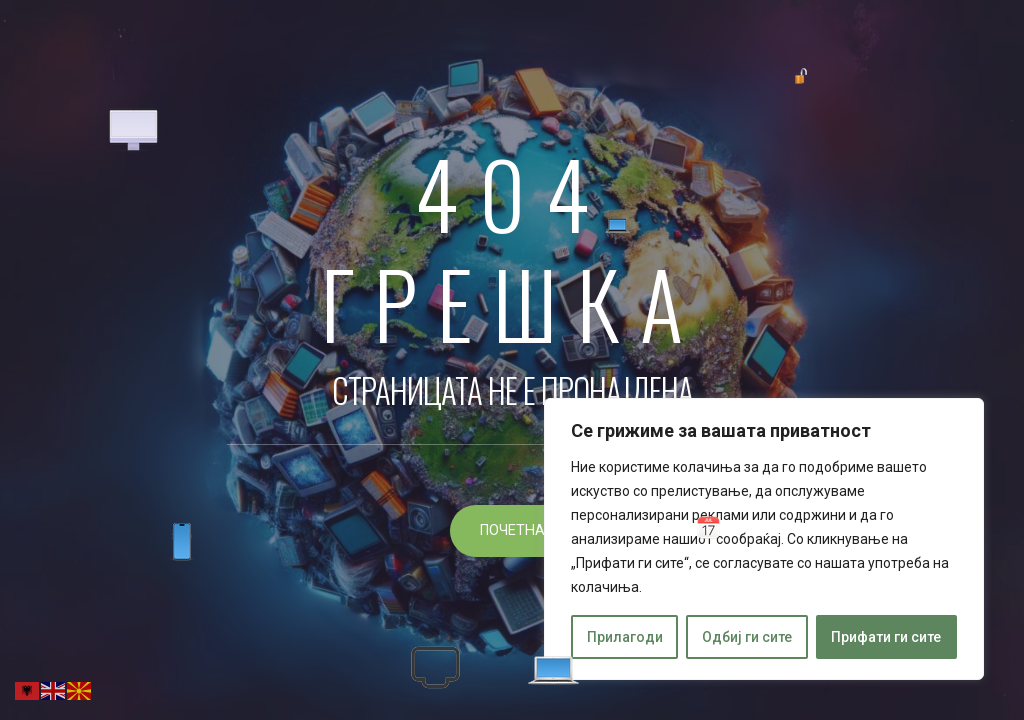 This screenshot has height=720, width=1024. Describe the element at coordinates (708, 527) in the screenshot. I see `view calendar events and reminders` at that location.